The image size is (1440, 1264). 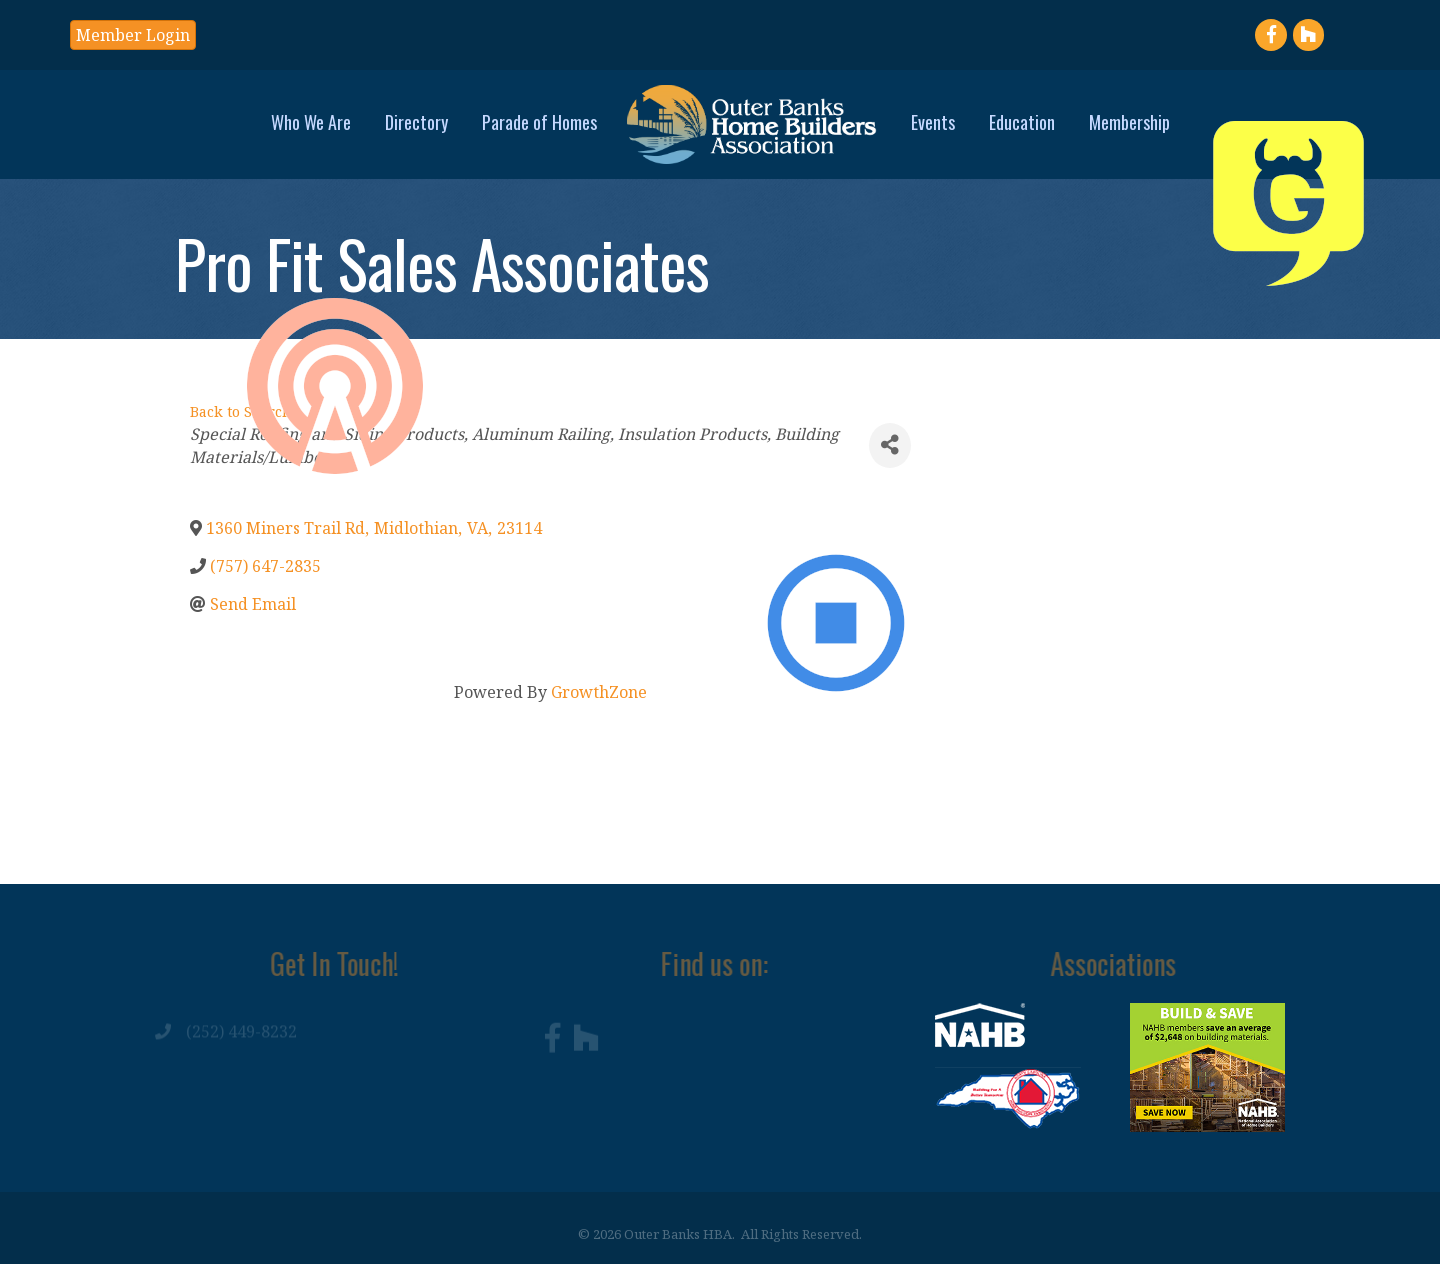 What do you see at coordinates (836, 623) in the screenshot?
I see `stop media playback` at bounding box center [836, 623].